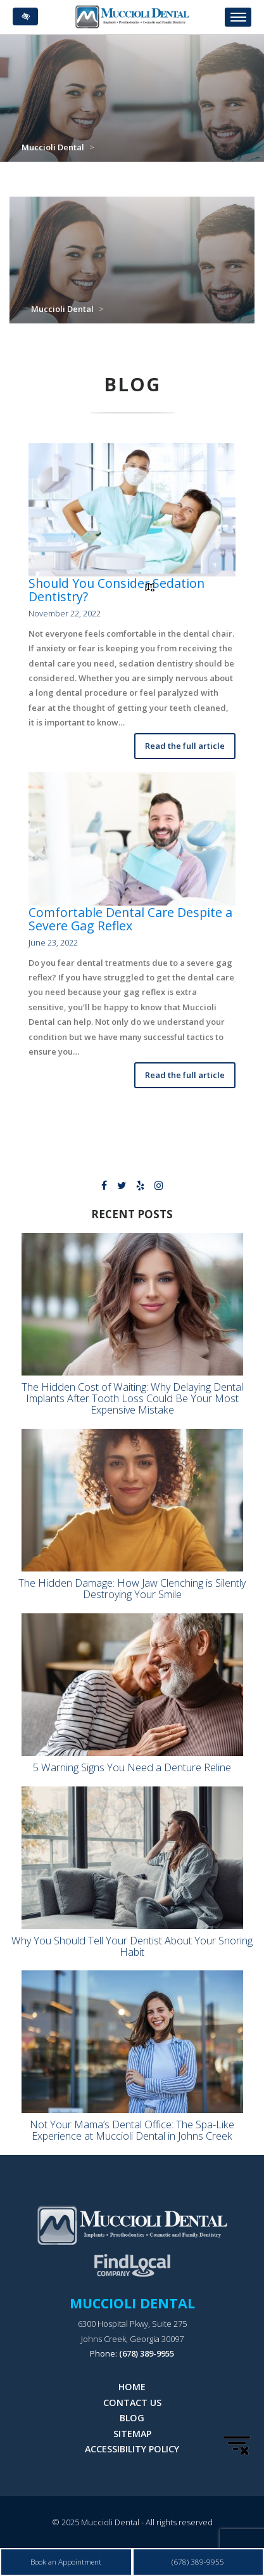  What do you see at coordinates (149, 587) in the screenshot?
I see `access map developer tools or API settings` at bounding box center [149, 587].